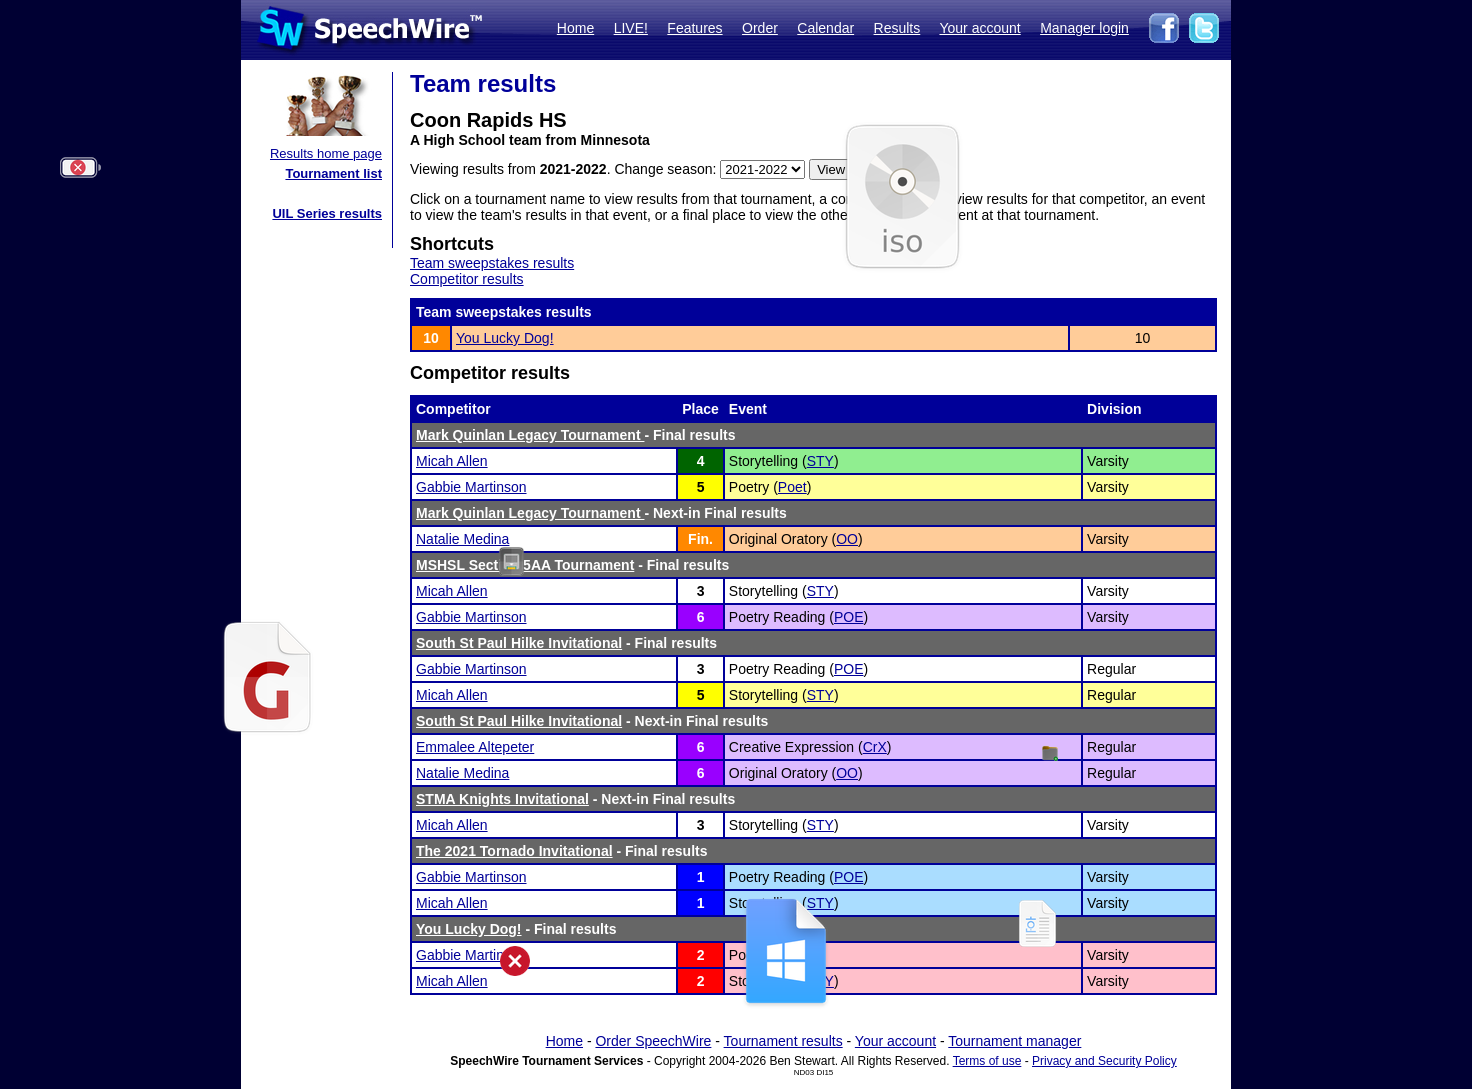  What do you see at coordinates (511, 561) in the screenshot?
I see `NES game ROM file` at bounding box center [511, 561].